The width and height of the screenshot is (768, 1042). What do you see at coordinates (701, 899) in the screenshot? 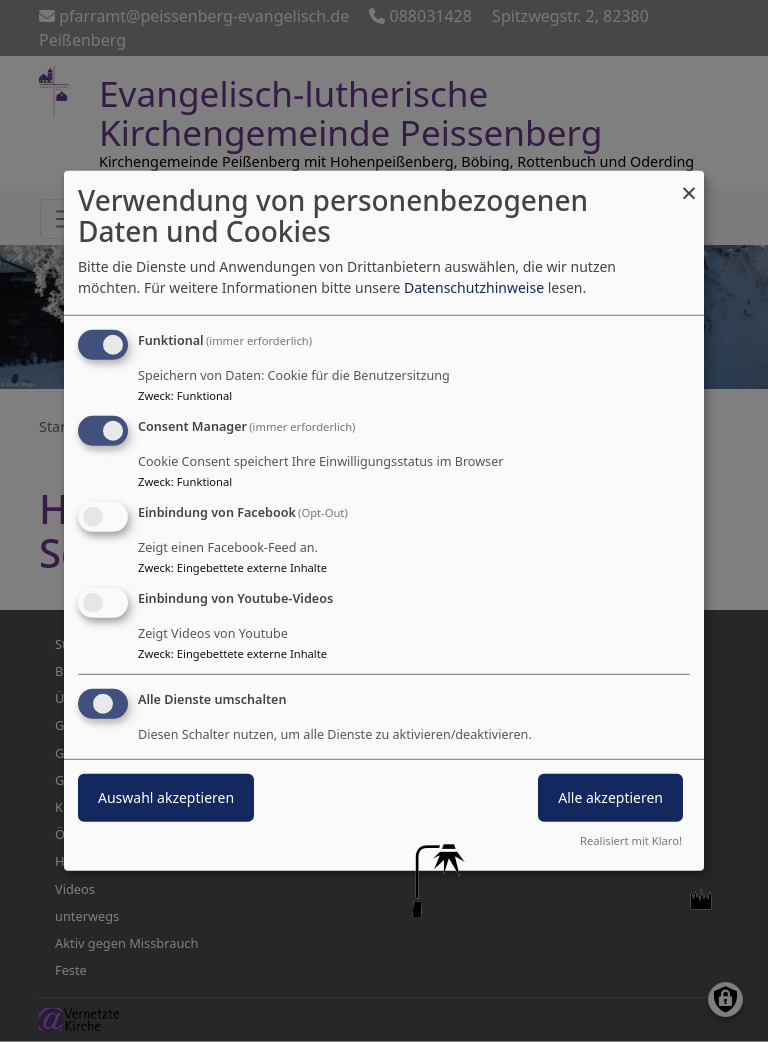
I see `access firewall or security settings` at bounding box center [701, 899].